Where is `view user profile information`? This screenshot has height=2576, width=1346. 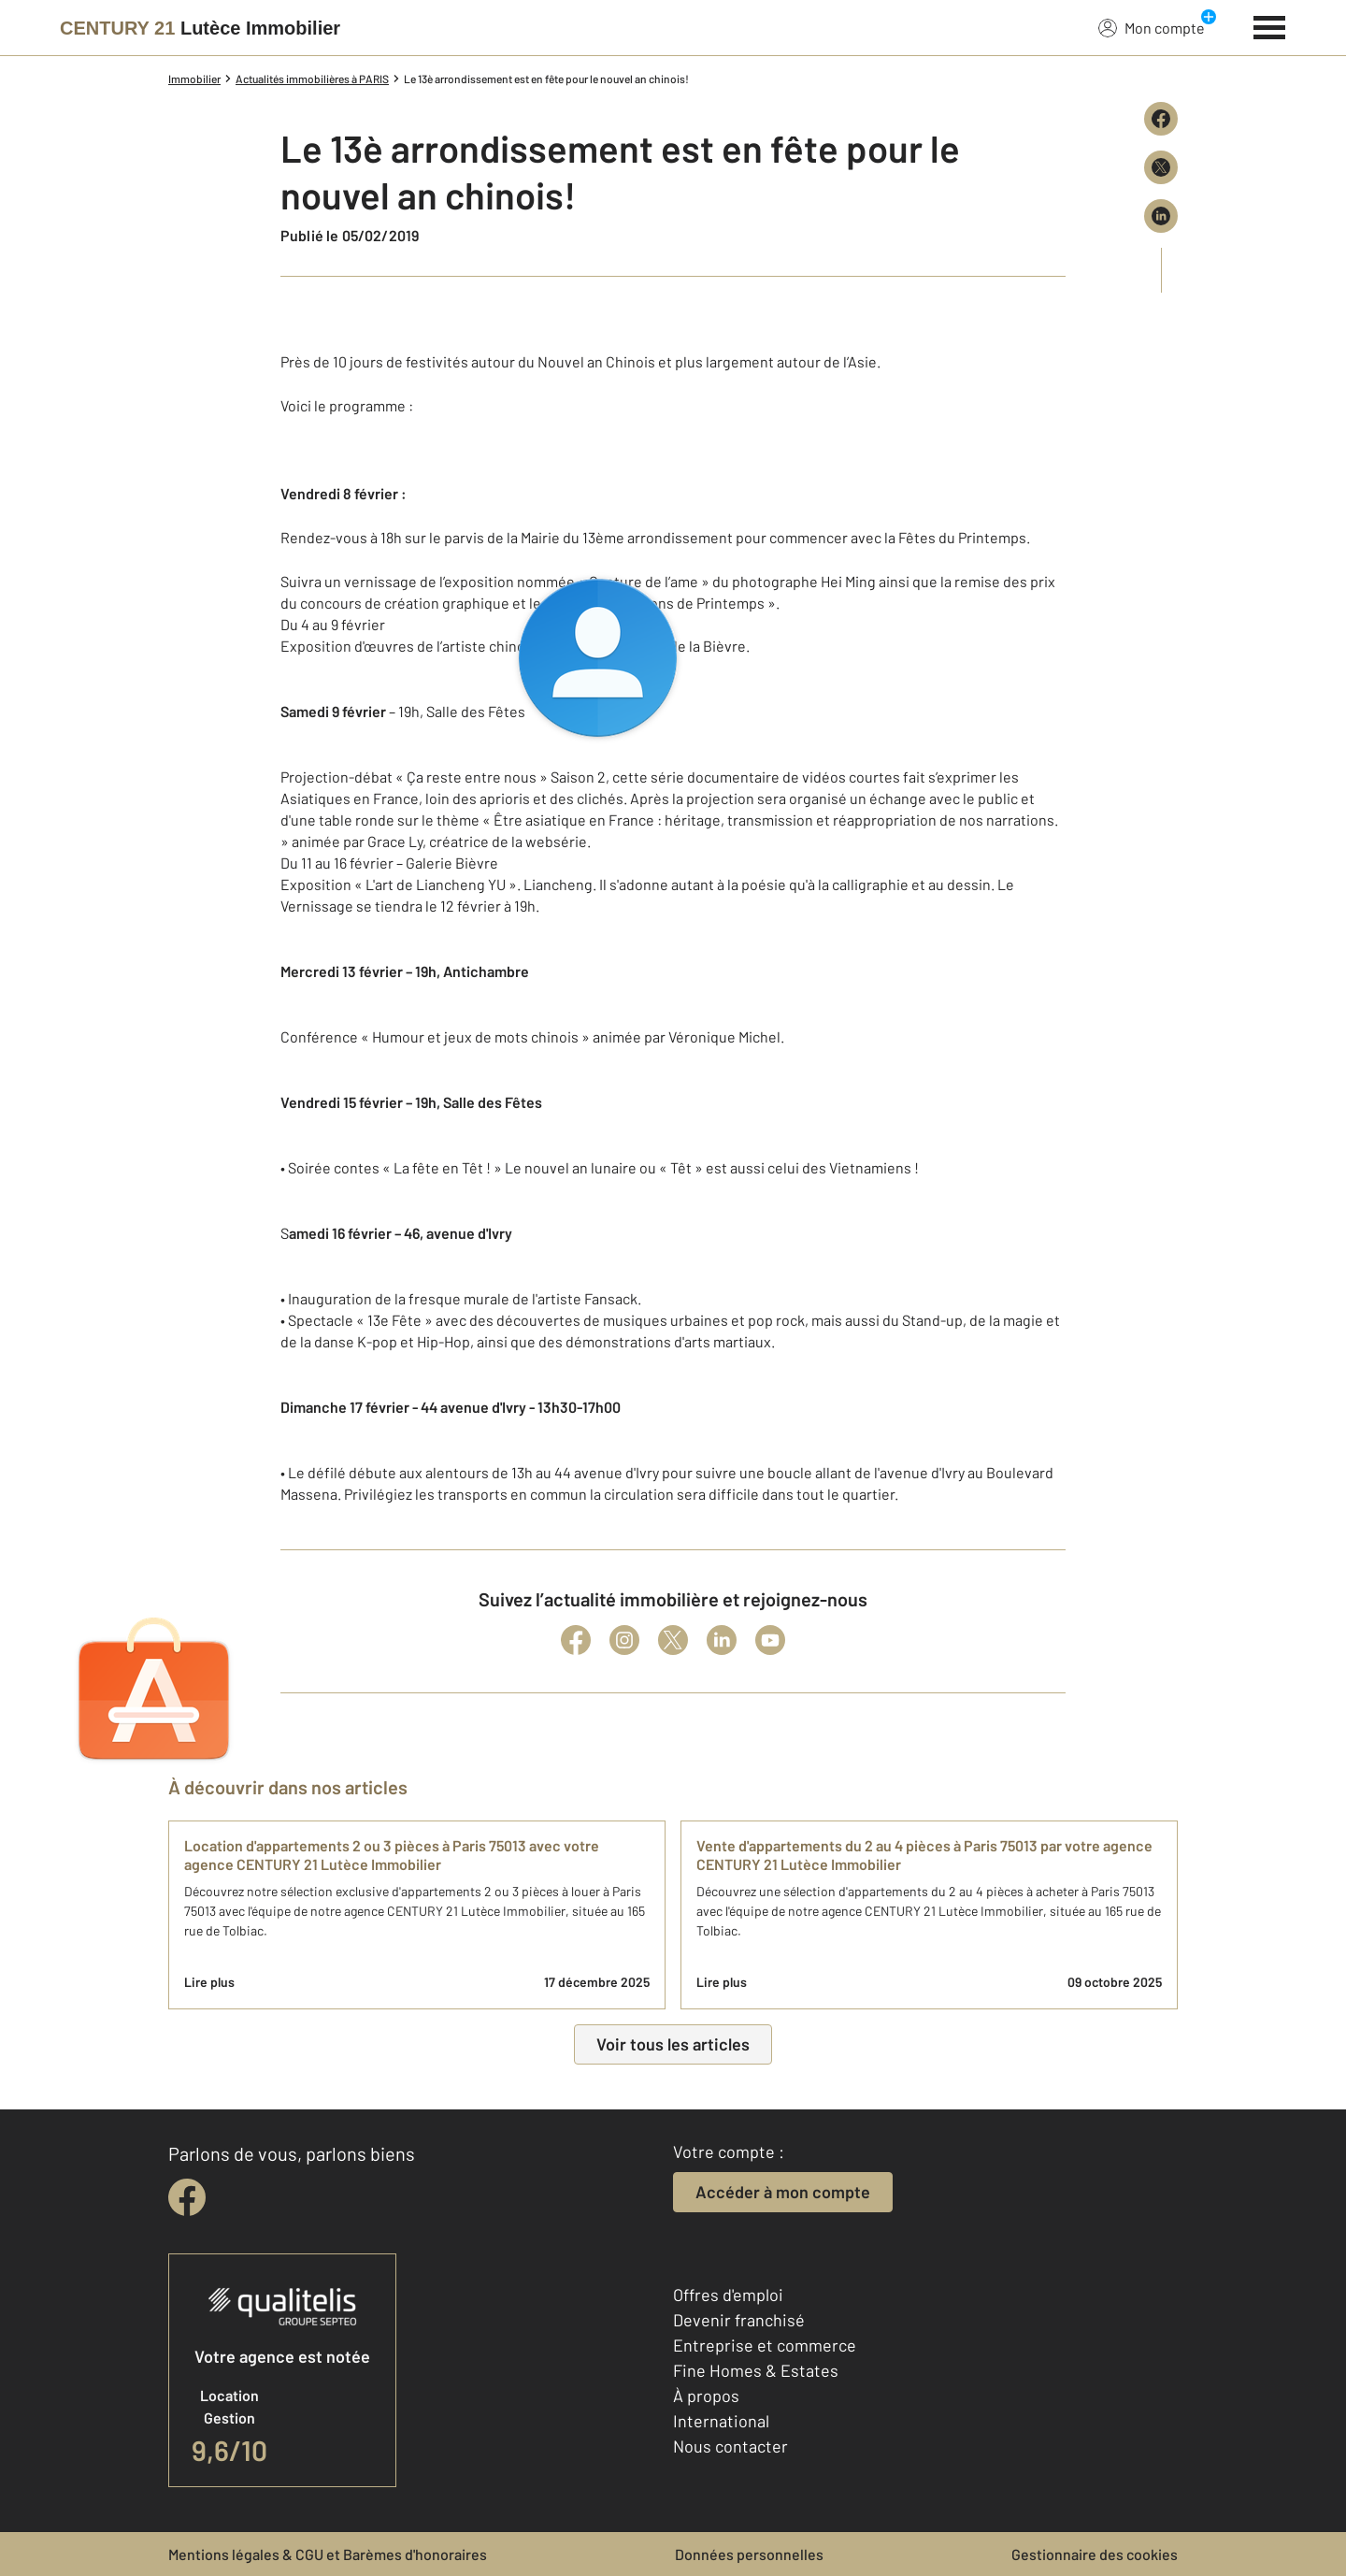 view user profile information is located at coordinates (597, 657).